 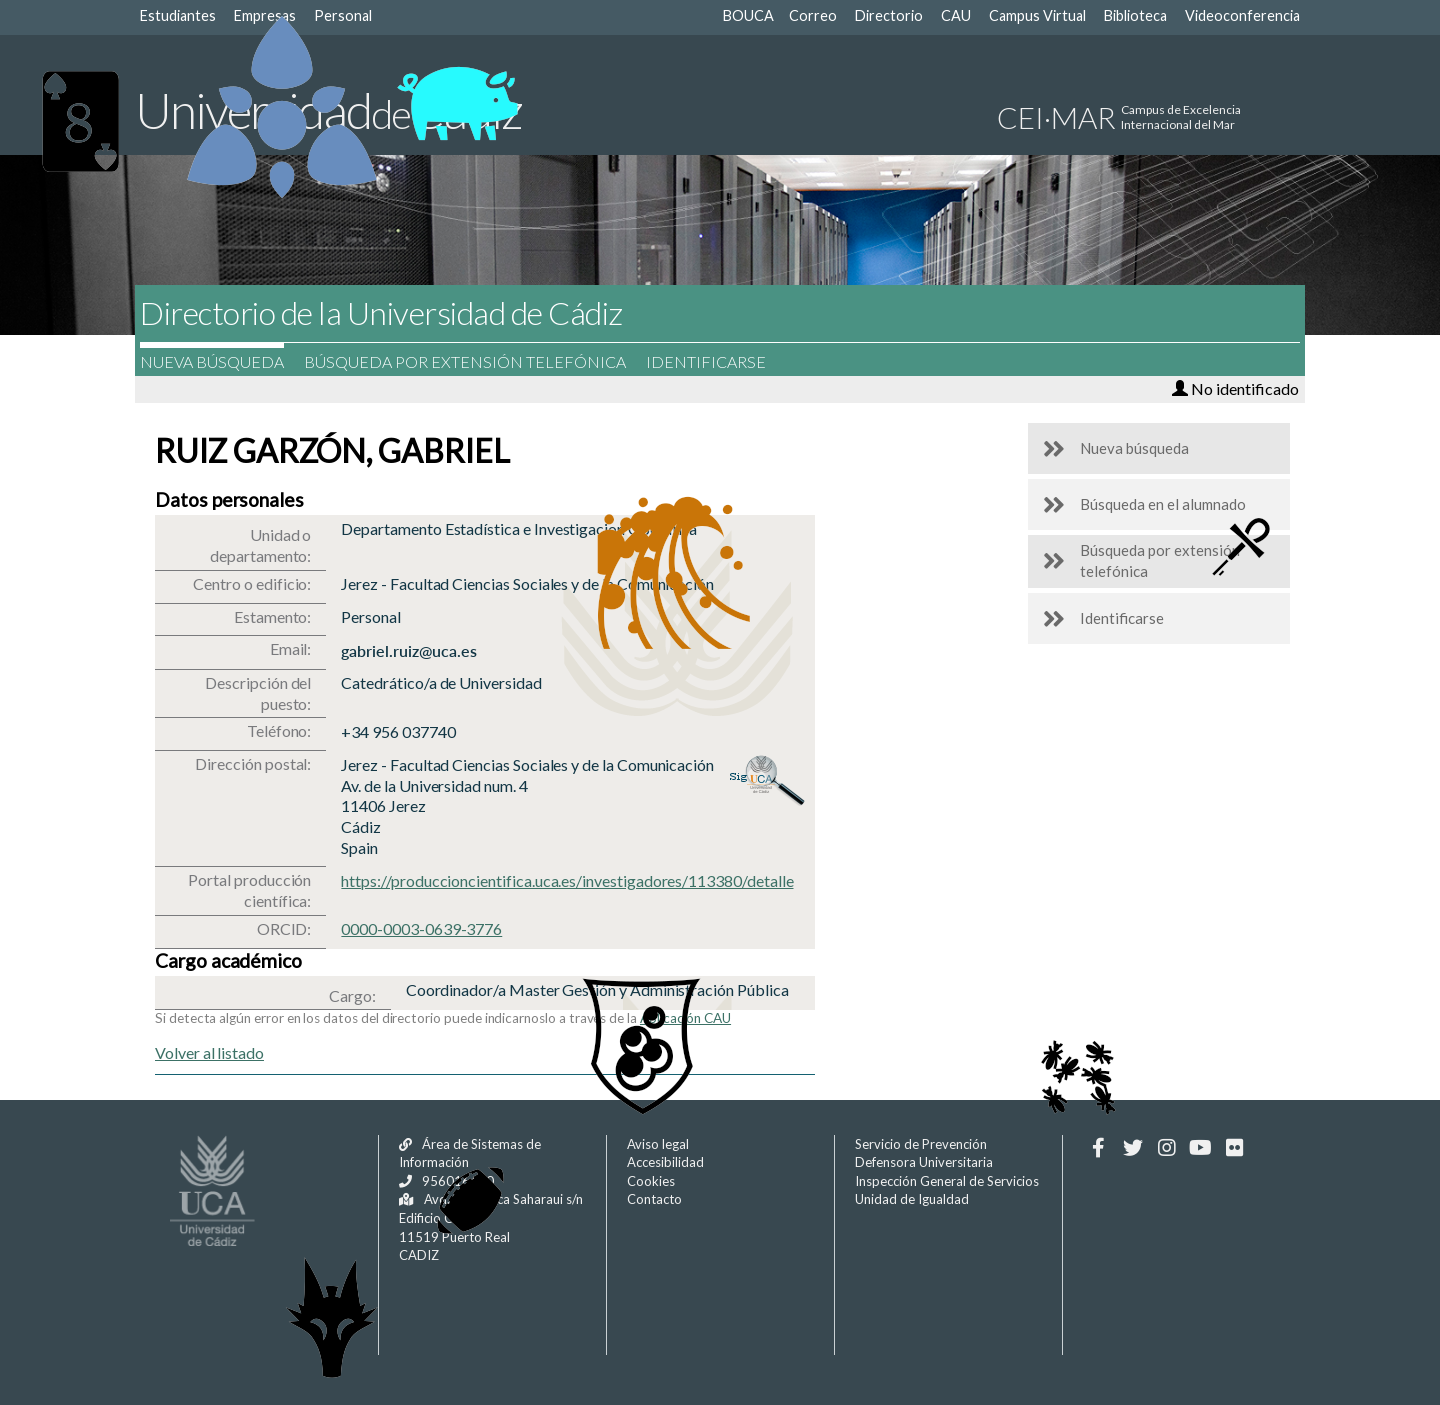 What do you see at coordinates (1078, 1077) in the screenshot?
I see `indicates insect infestation or pest problem in a game` at bounding box center [1078, 1077].